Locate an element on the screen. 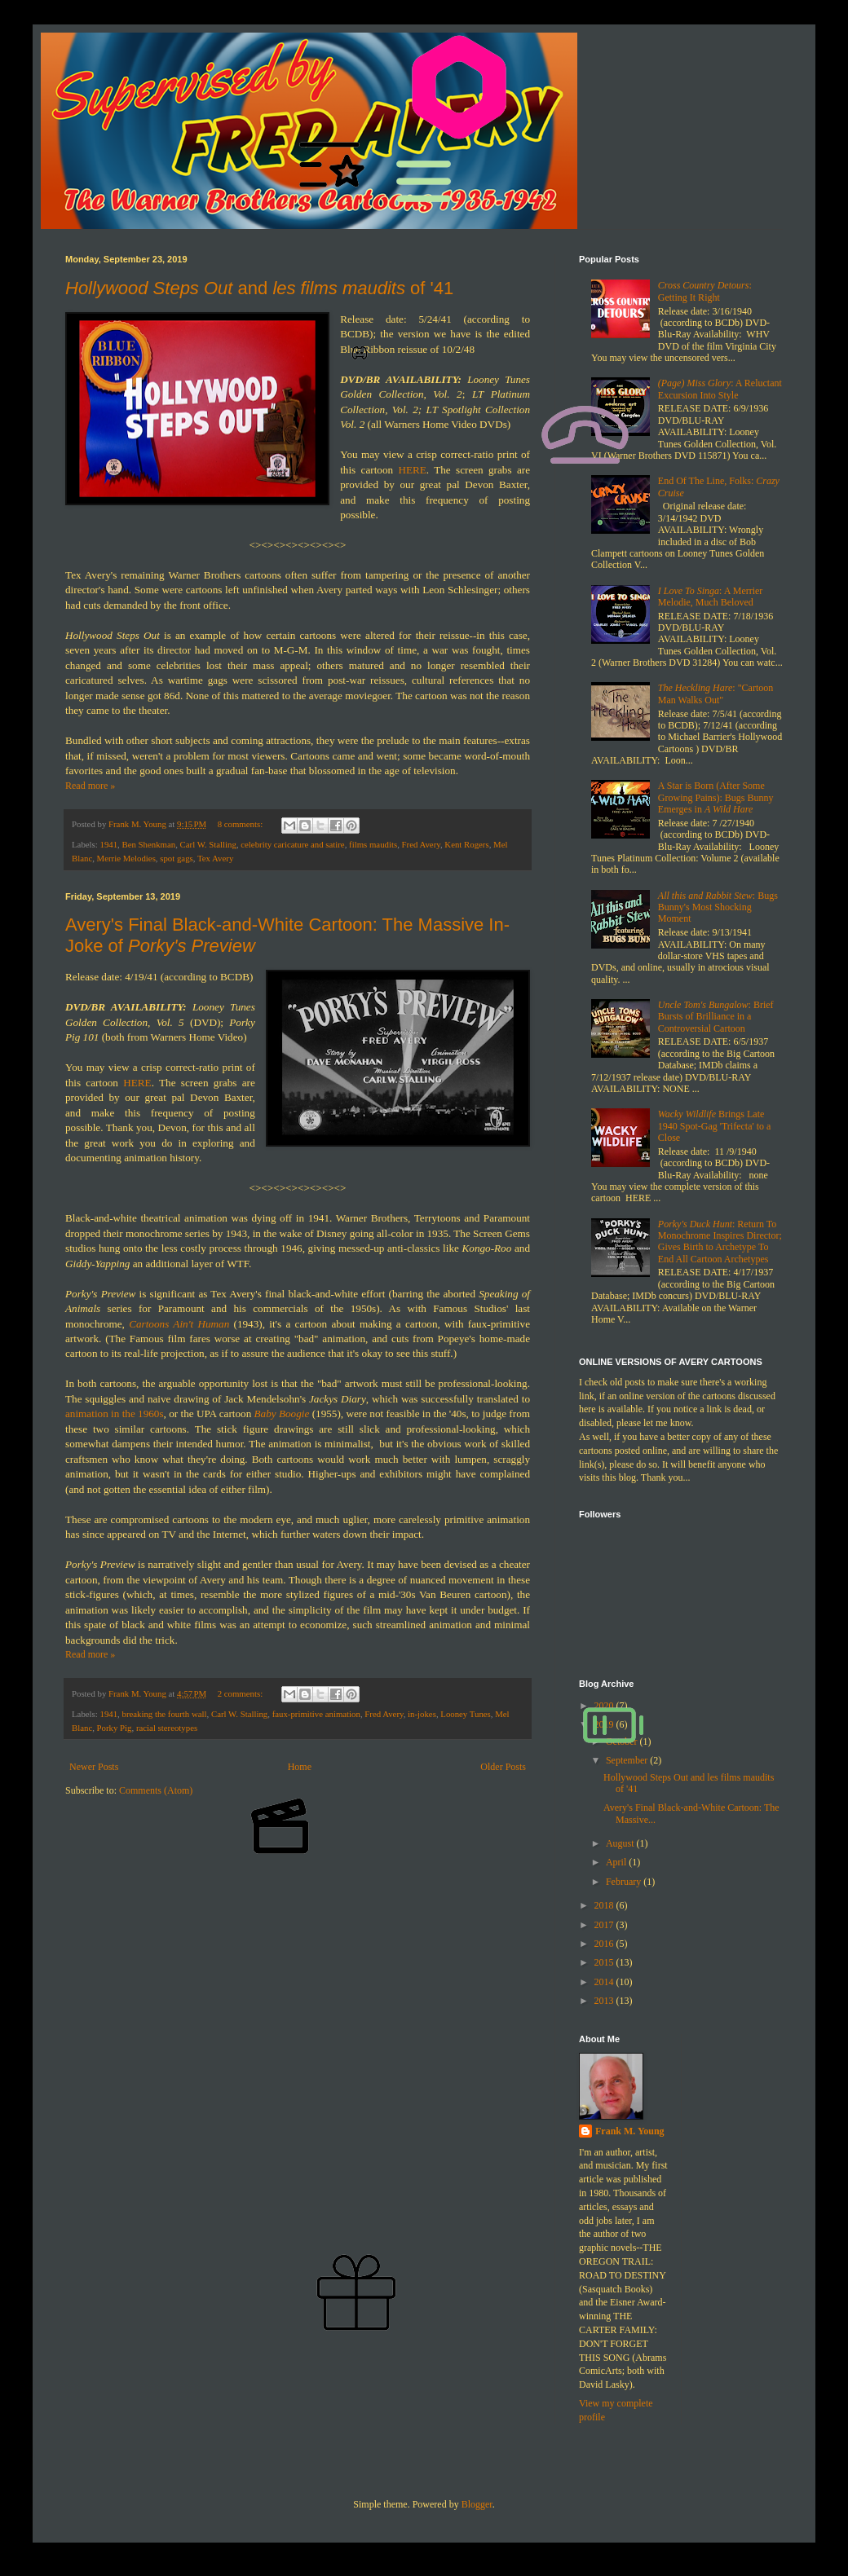 This screenshot has height=2576, width=848. access video or movie content is located at coordinates (280, 1828).